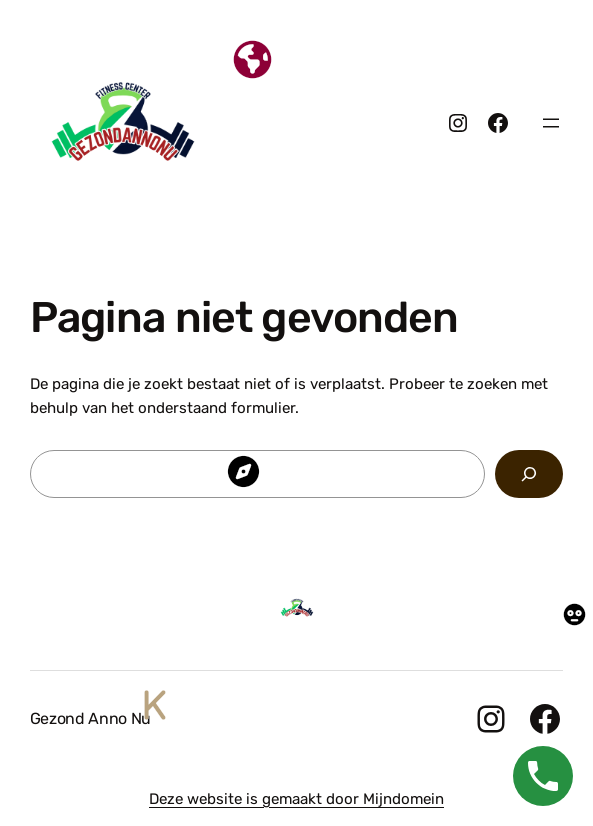 This screenshot has width=593, height=826. I want to click on represents the letter K as a keyboard shortcut indicator, so click(155, 705).